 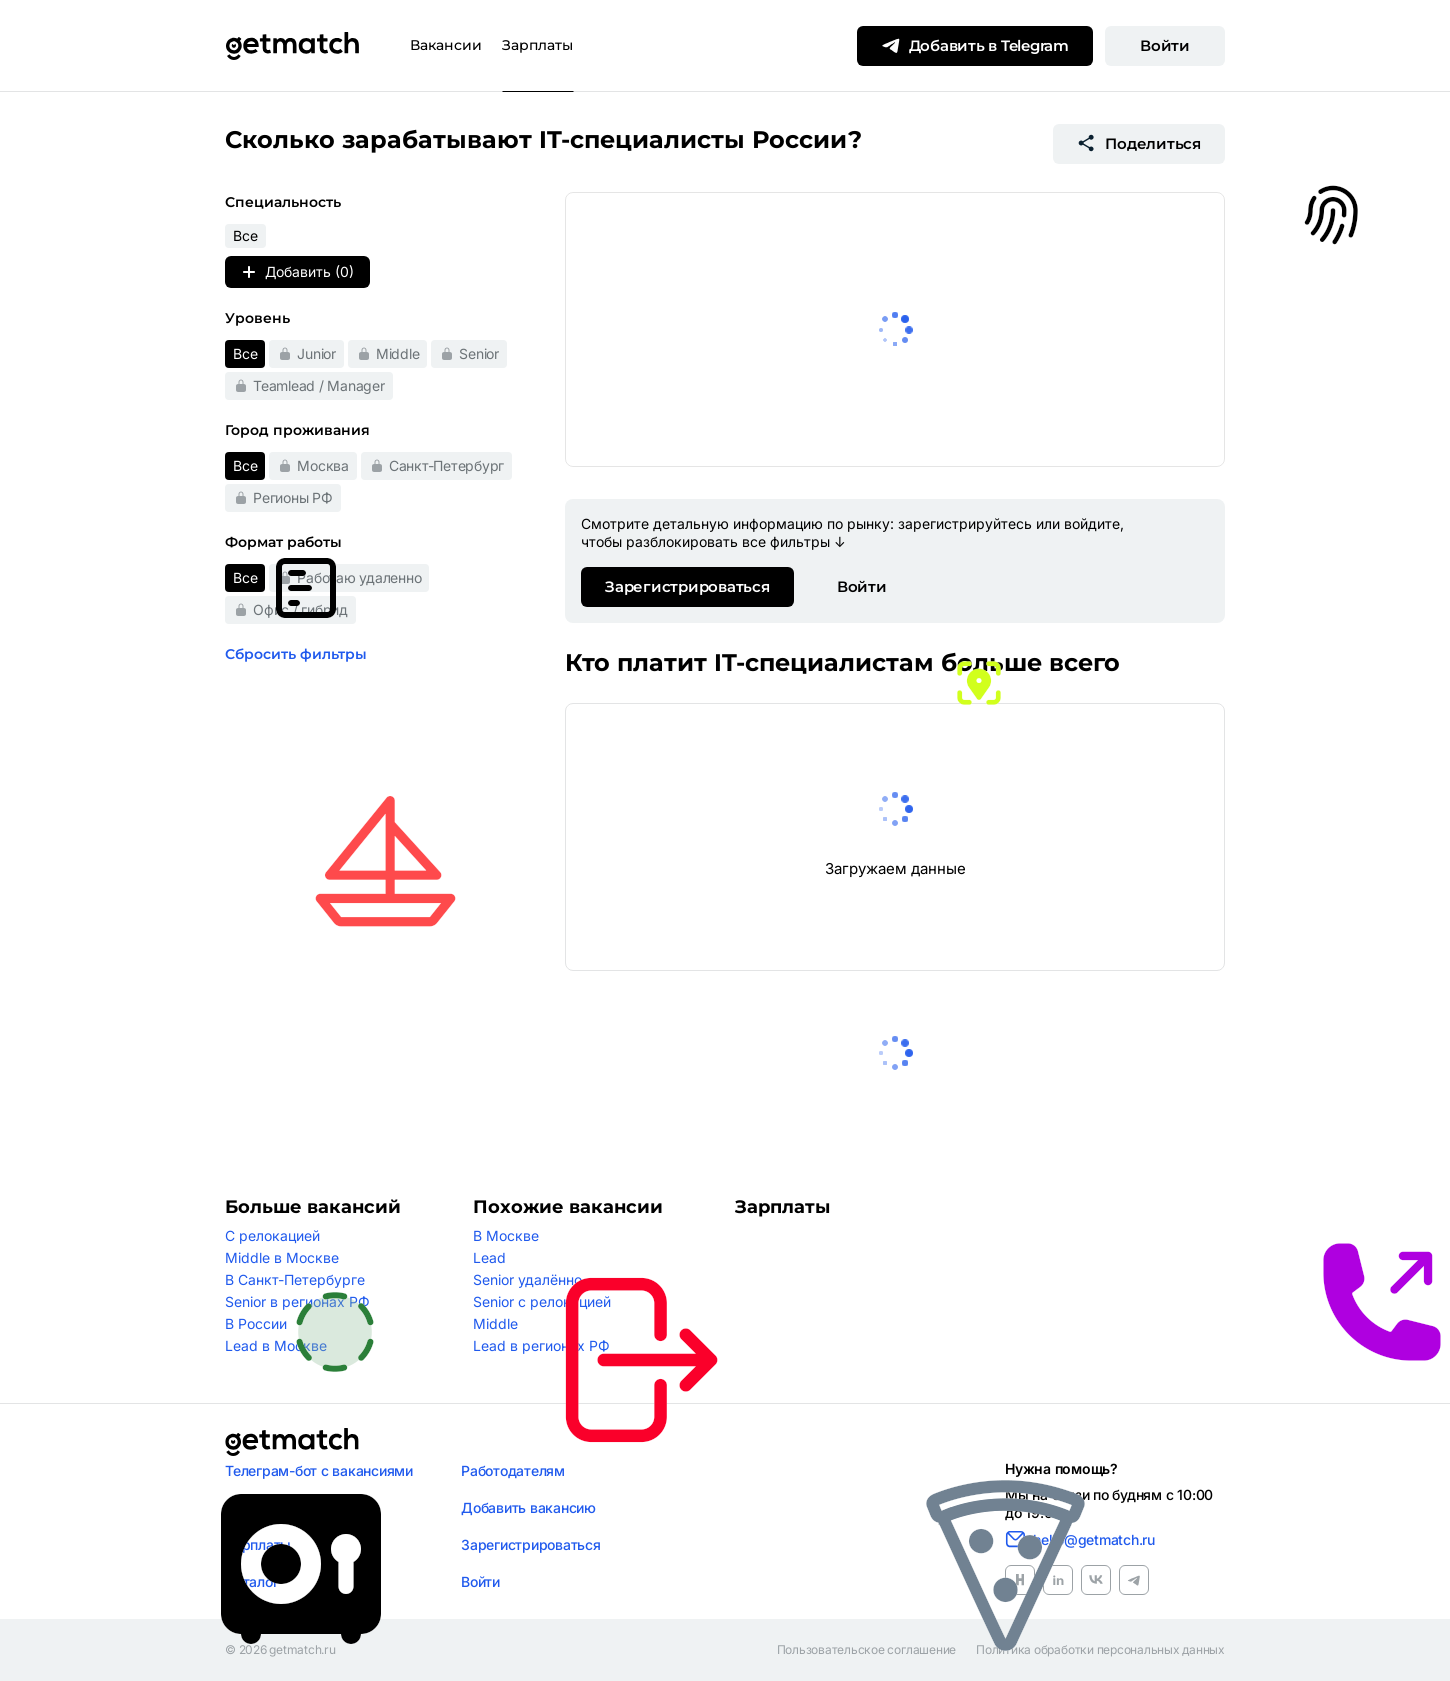 I want to click on access secure storage or vault, so click(x=301, y=1564).